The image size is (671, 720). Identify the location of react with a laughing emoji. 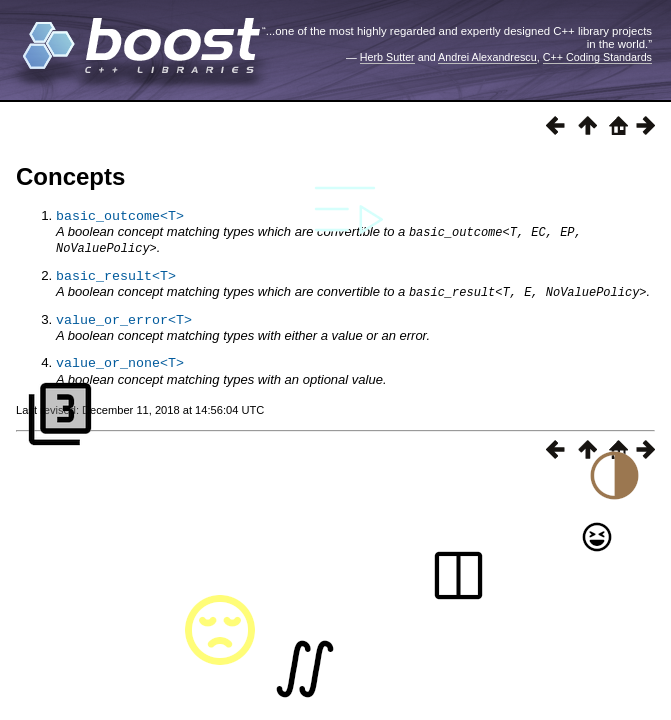
(597, 537).